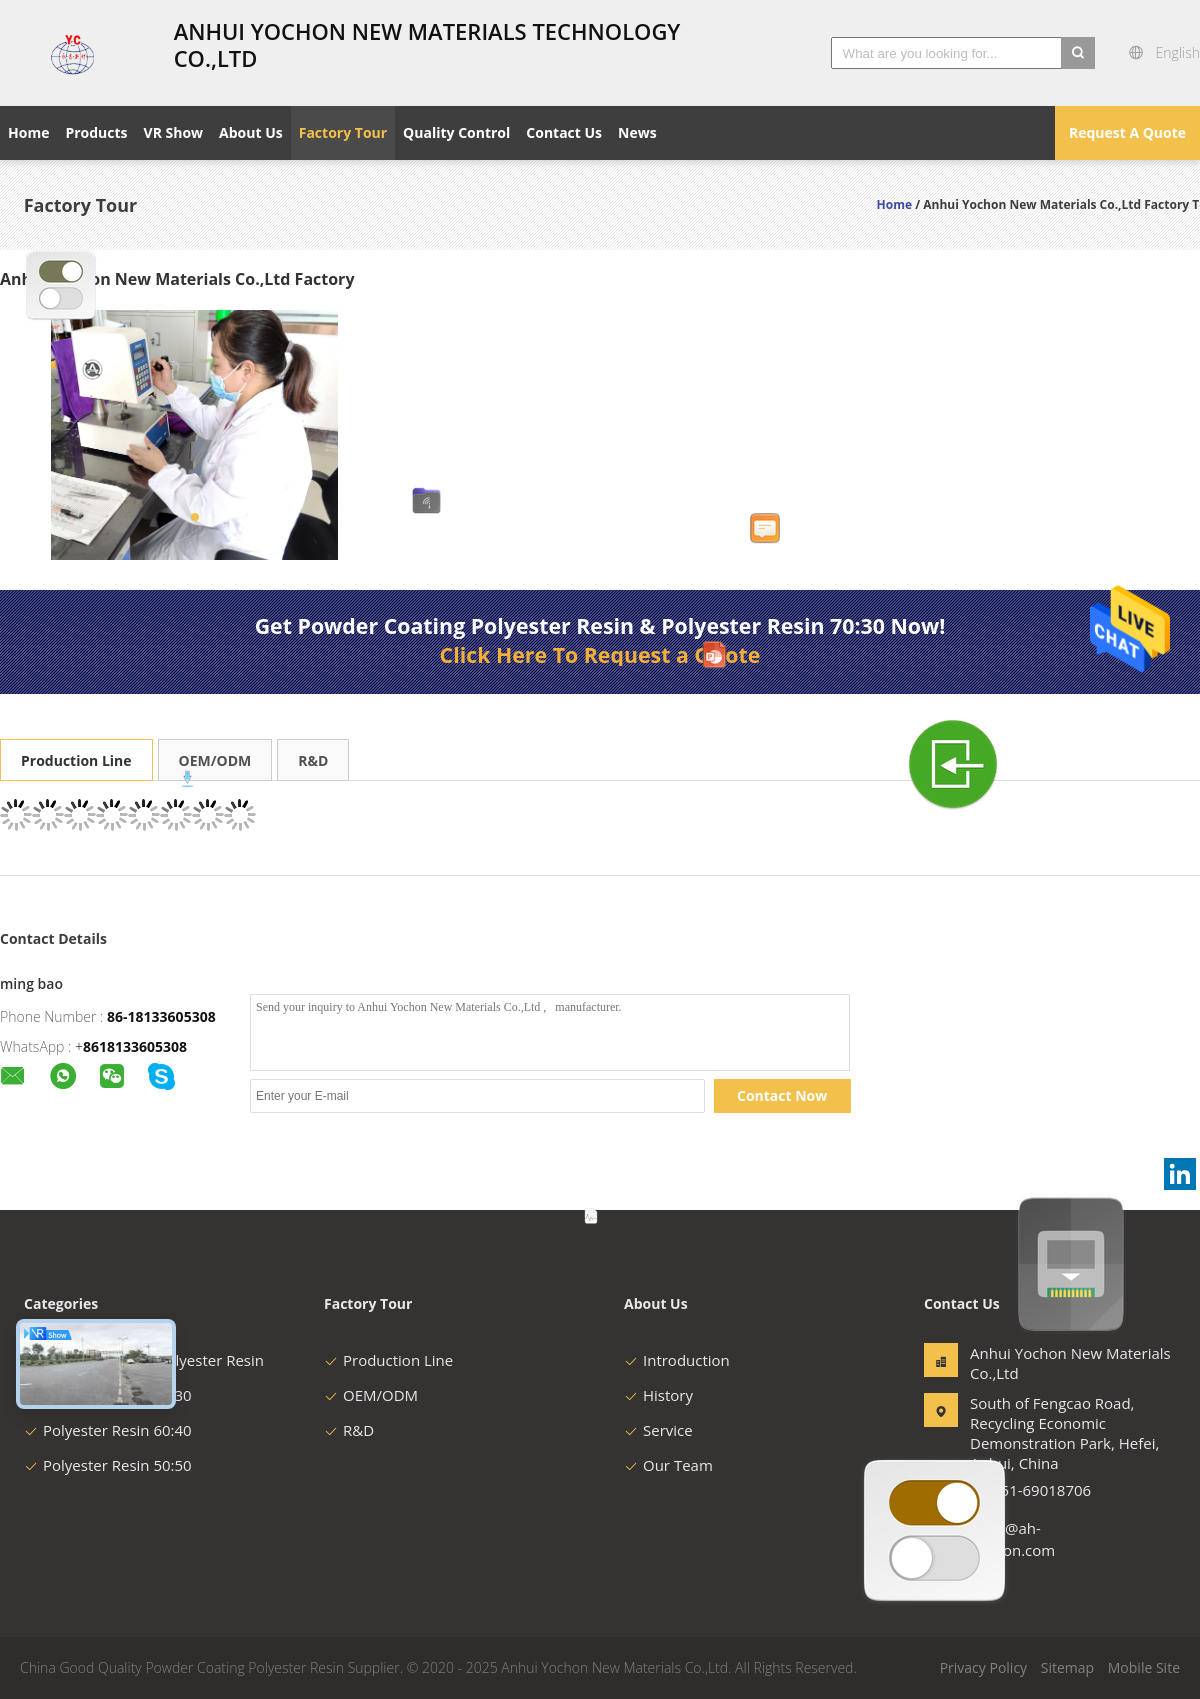 This screenshot has width=1200, height=1699. What do you see at coordinates (92, 369) in the screenshot?
I see `check for and install software updates` at bounding box center [92, 369].